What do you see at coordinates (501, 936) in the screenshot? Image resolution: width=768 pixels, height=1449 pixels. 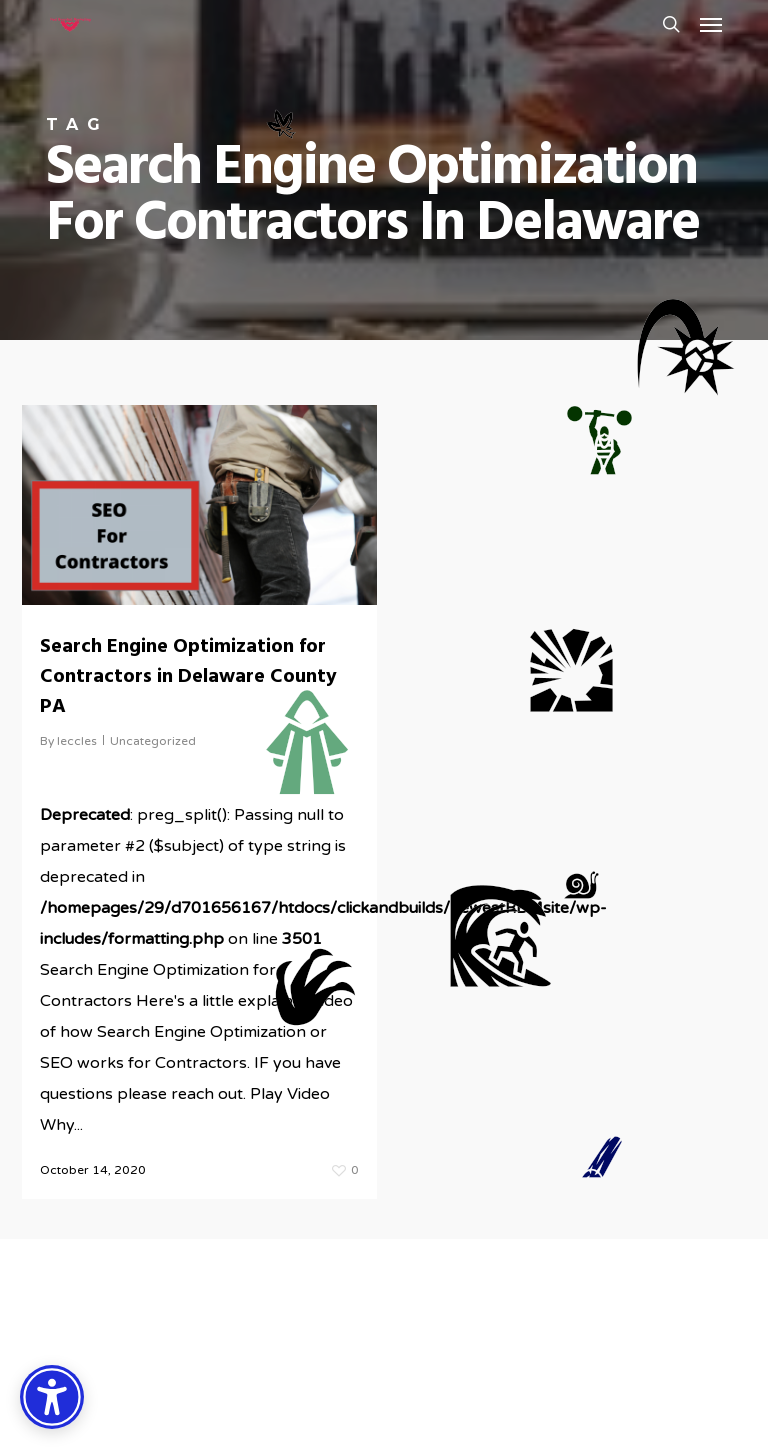 I see `surfing or water sports activity` at bounding box center [501, 936].